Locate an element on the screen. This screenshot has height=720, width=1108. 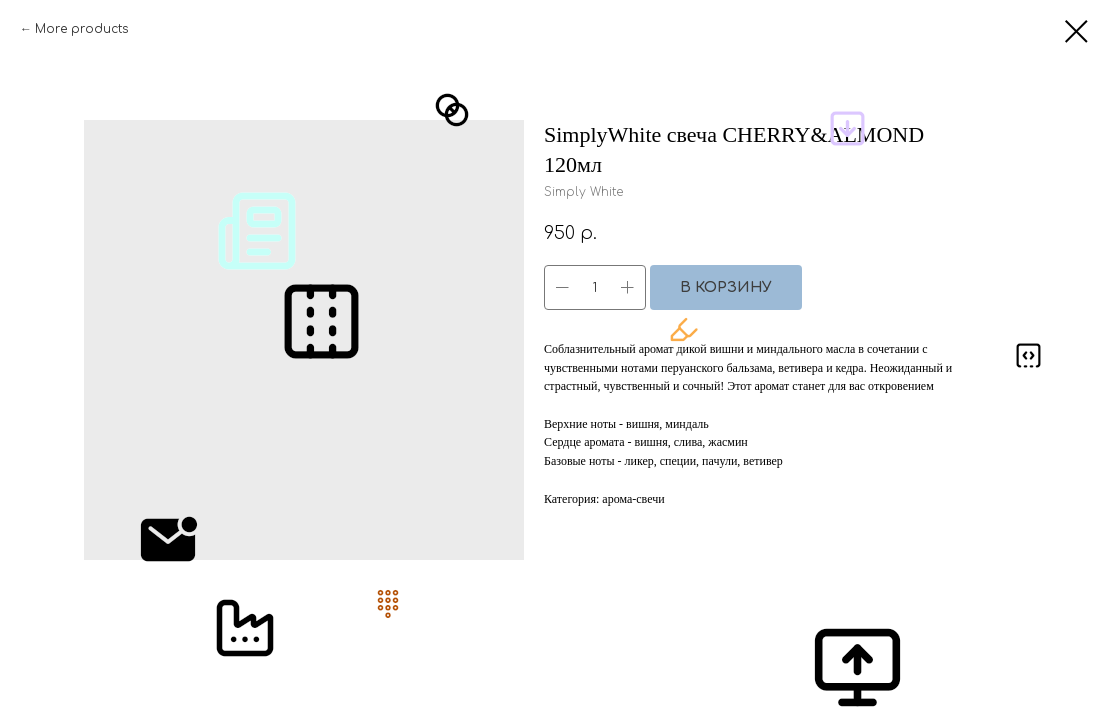
indicates new unread email is located at coordinates (168, 540).